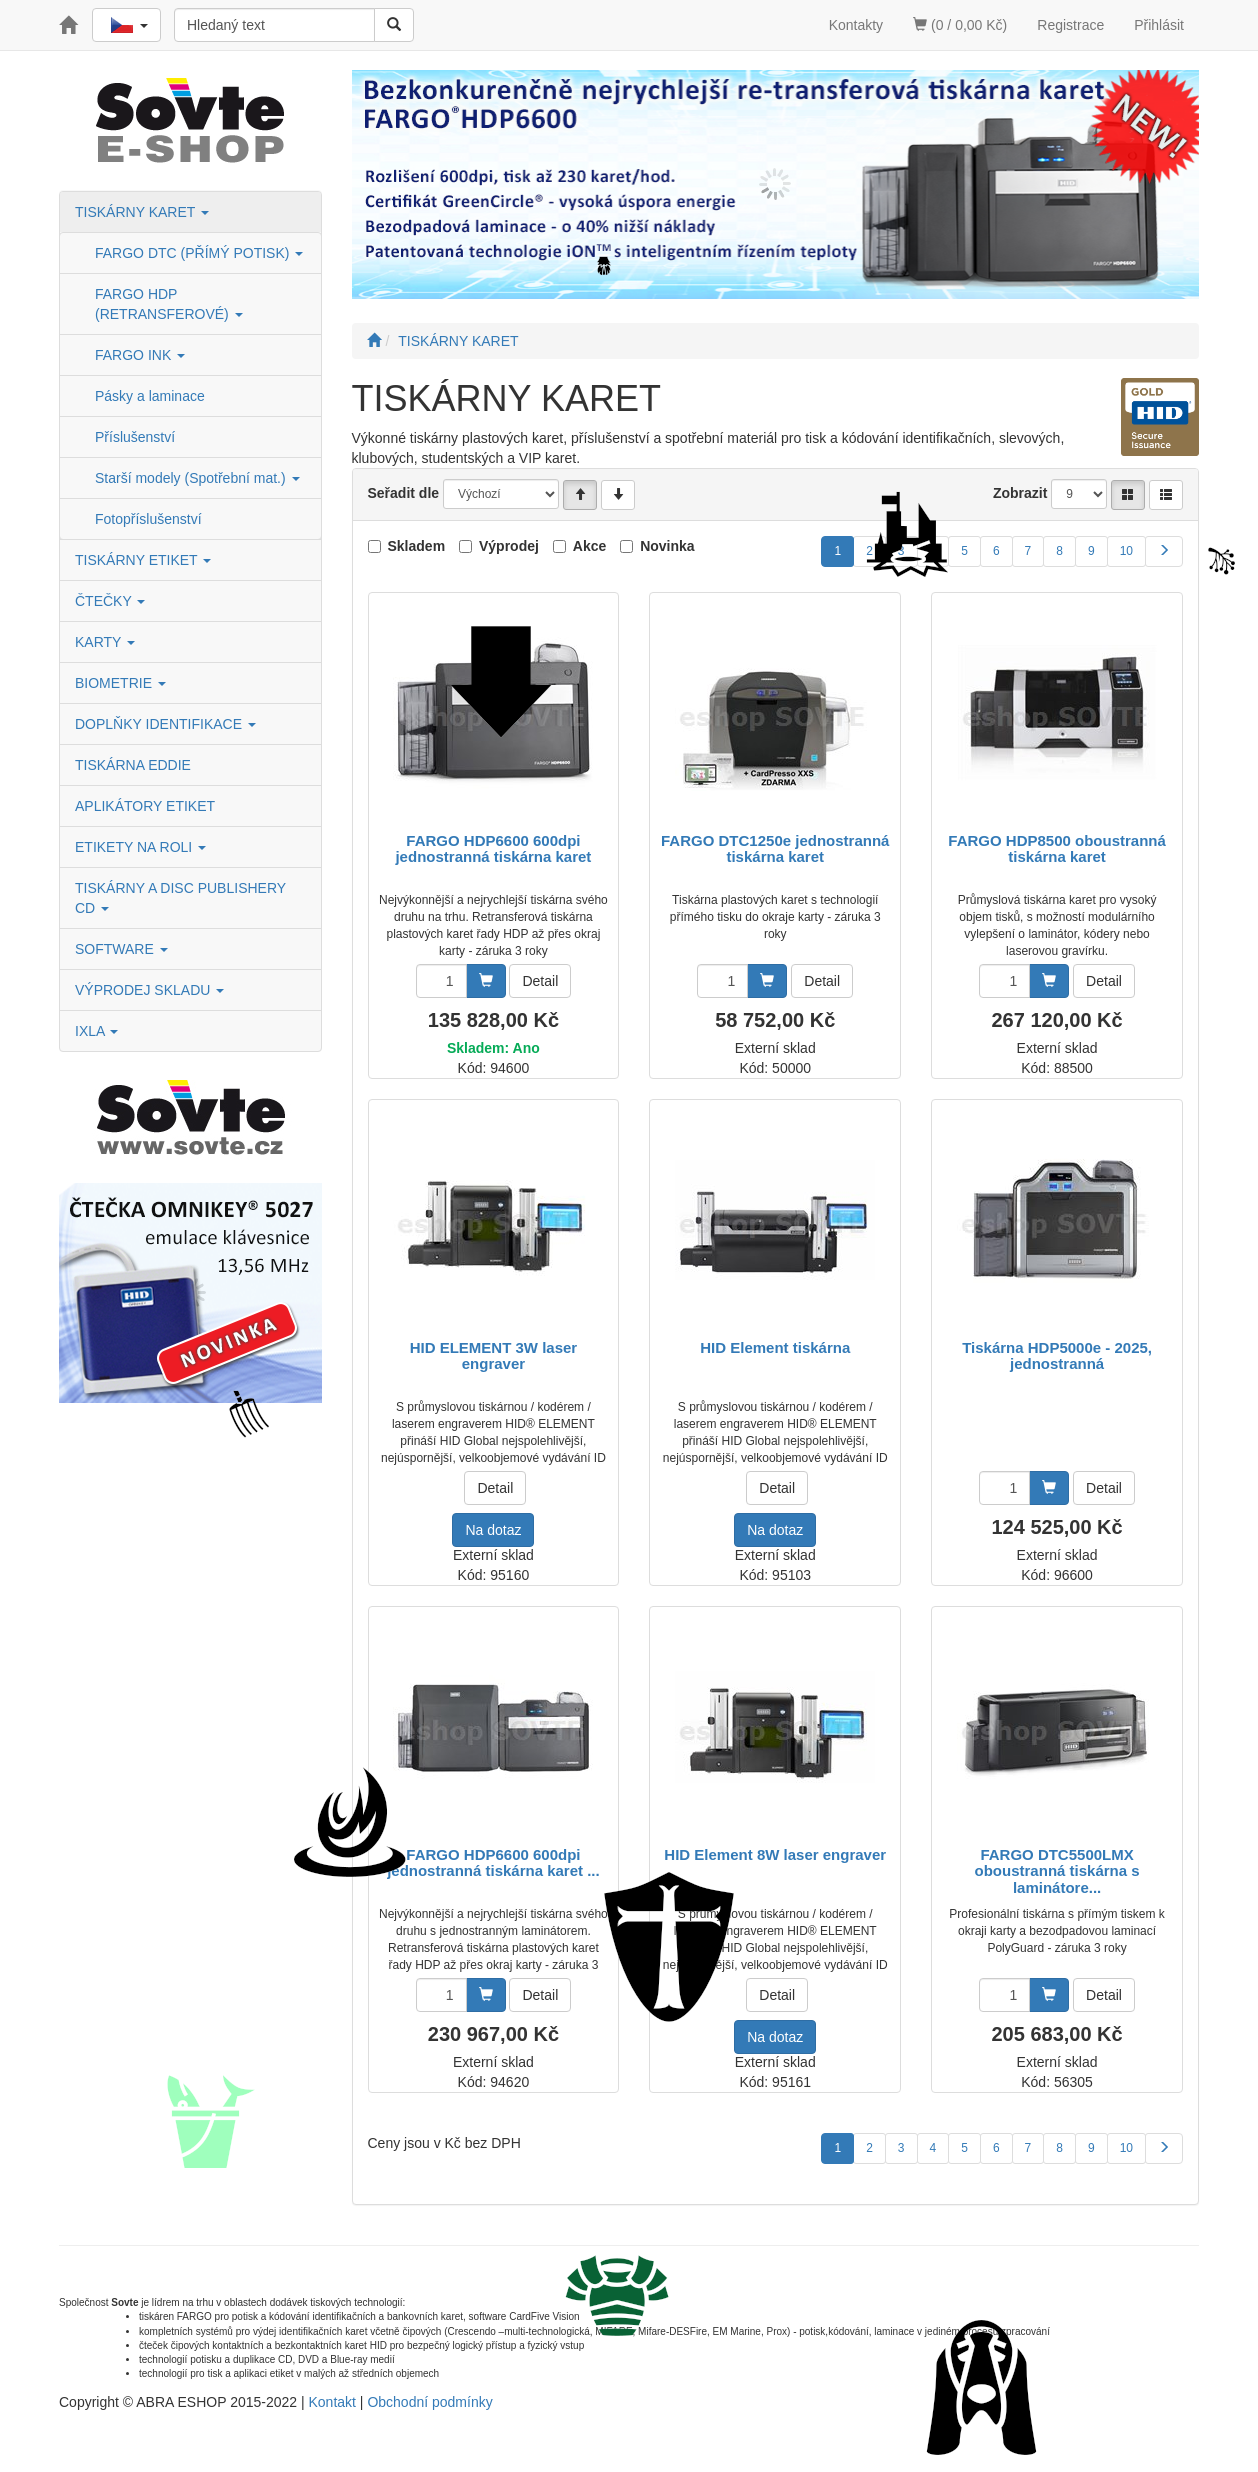 The width and height of the screenshot is (1258, 2472). What do you see at coordinates (669, 1947) in the screenshot?
I see `select knight or crusader class` at bounding box center [669, 1947].